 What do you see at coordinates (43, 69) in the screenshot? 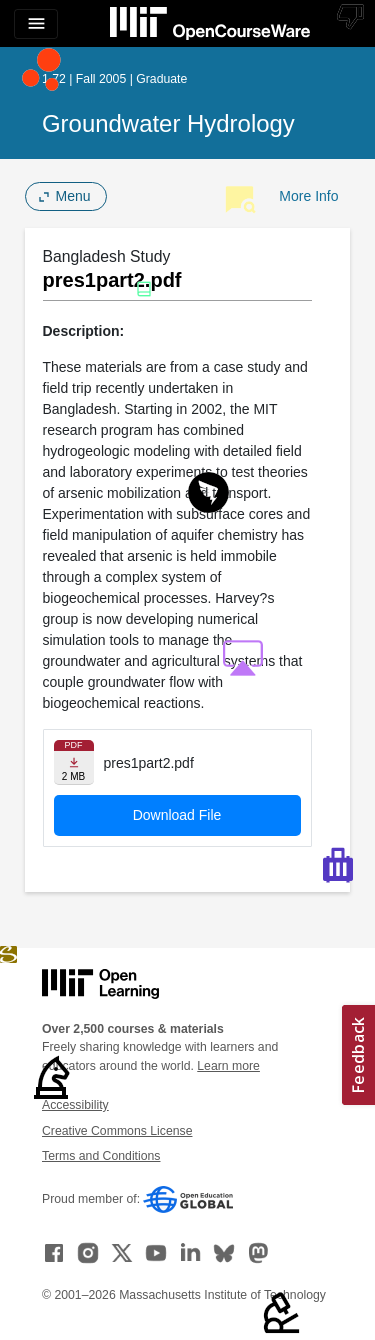
I see `view bubble chart data visualization` at bounding box center [43, 69].